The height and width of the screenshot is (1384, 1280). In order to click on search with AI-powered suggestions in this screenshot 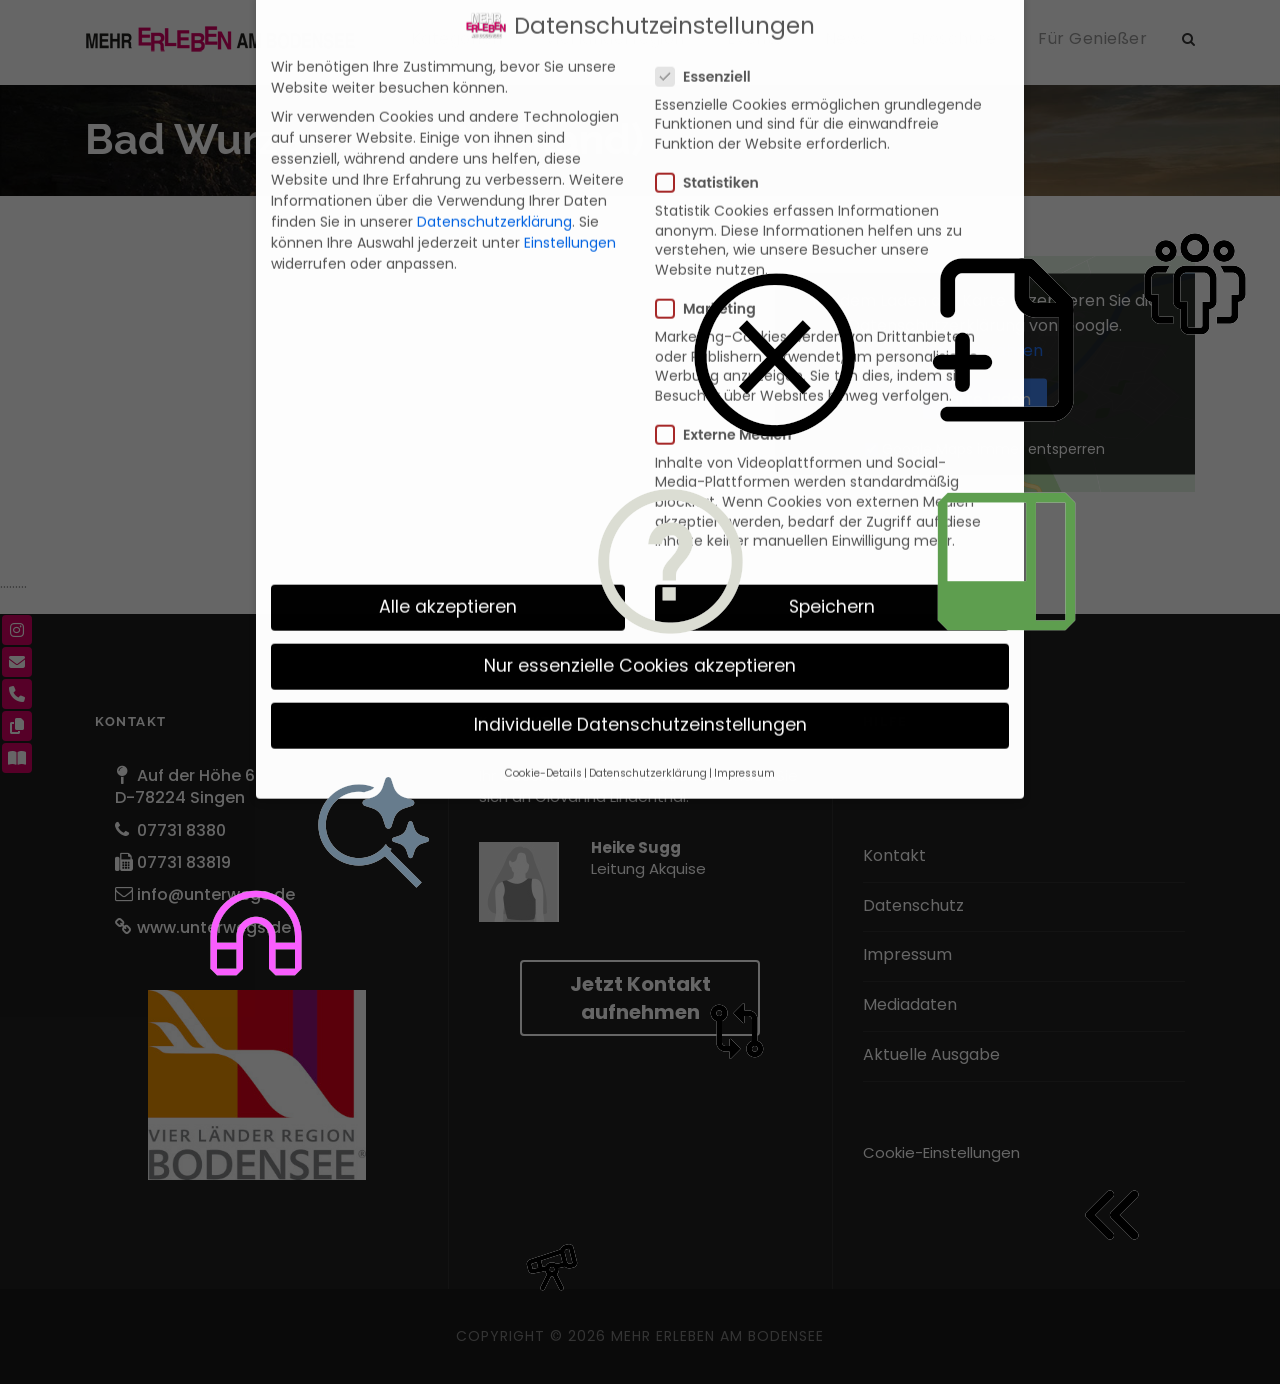, I will do `click(370, 836)`.